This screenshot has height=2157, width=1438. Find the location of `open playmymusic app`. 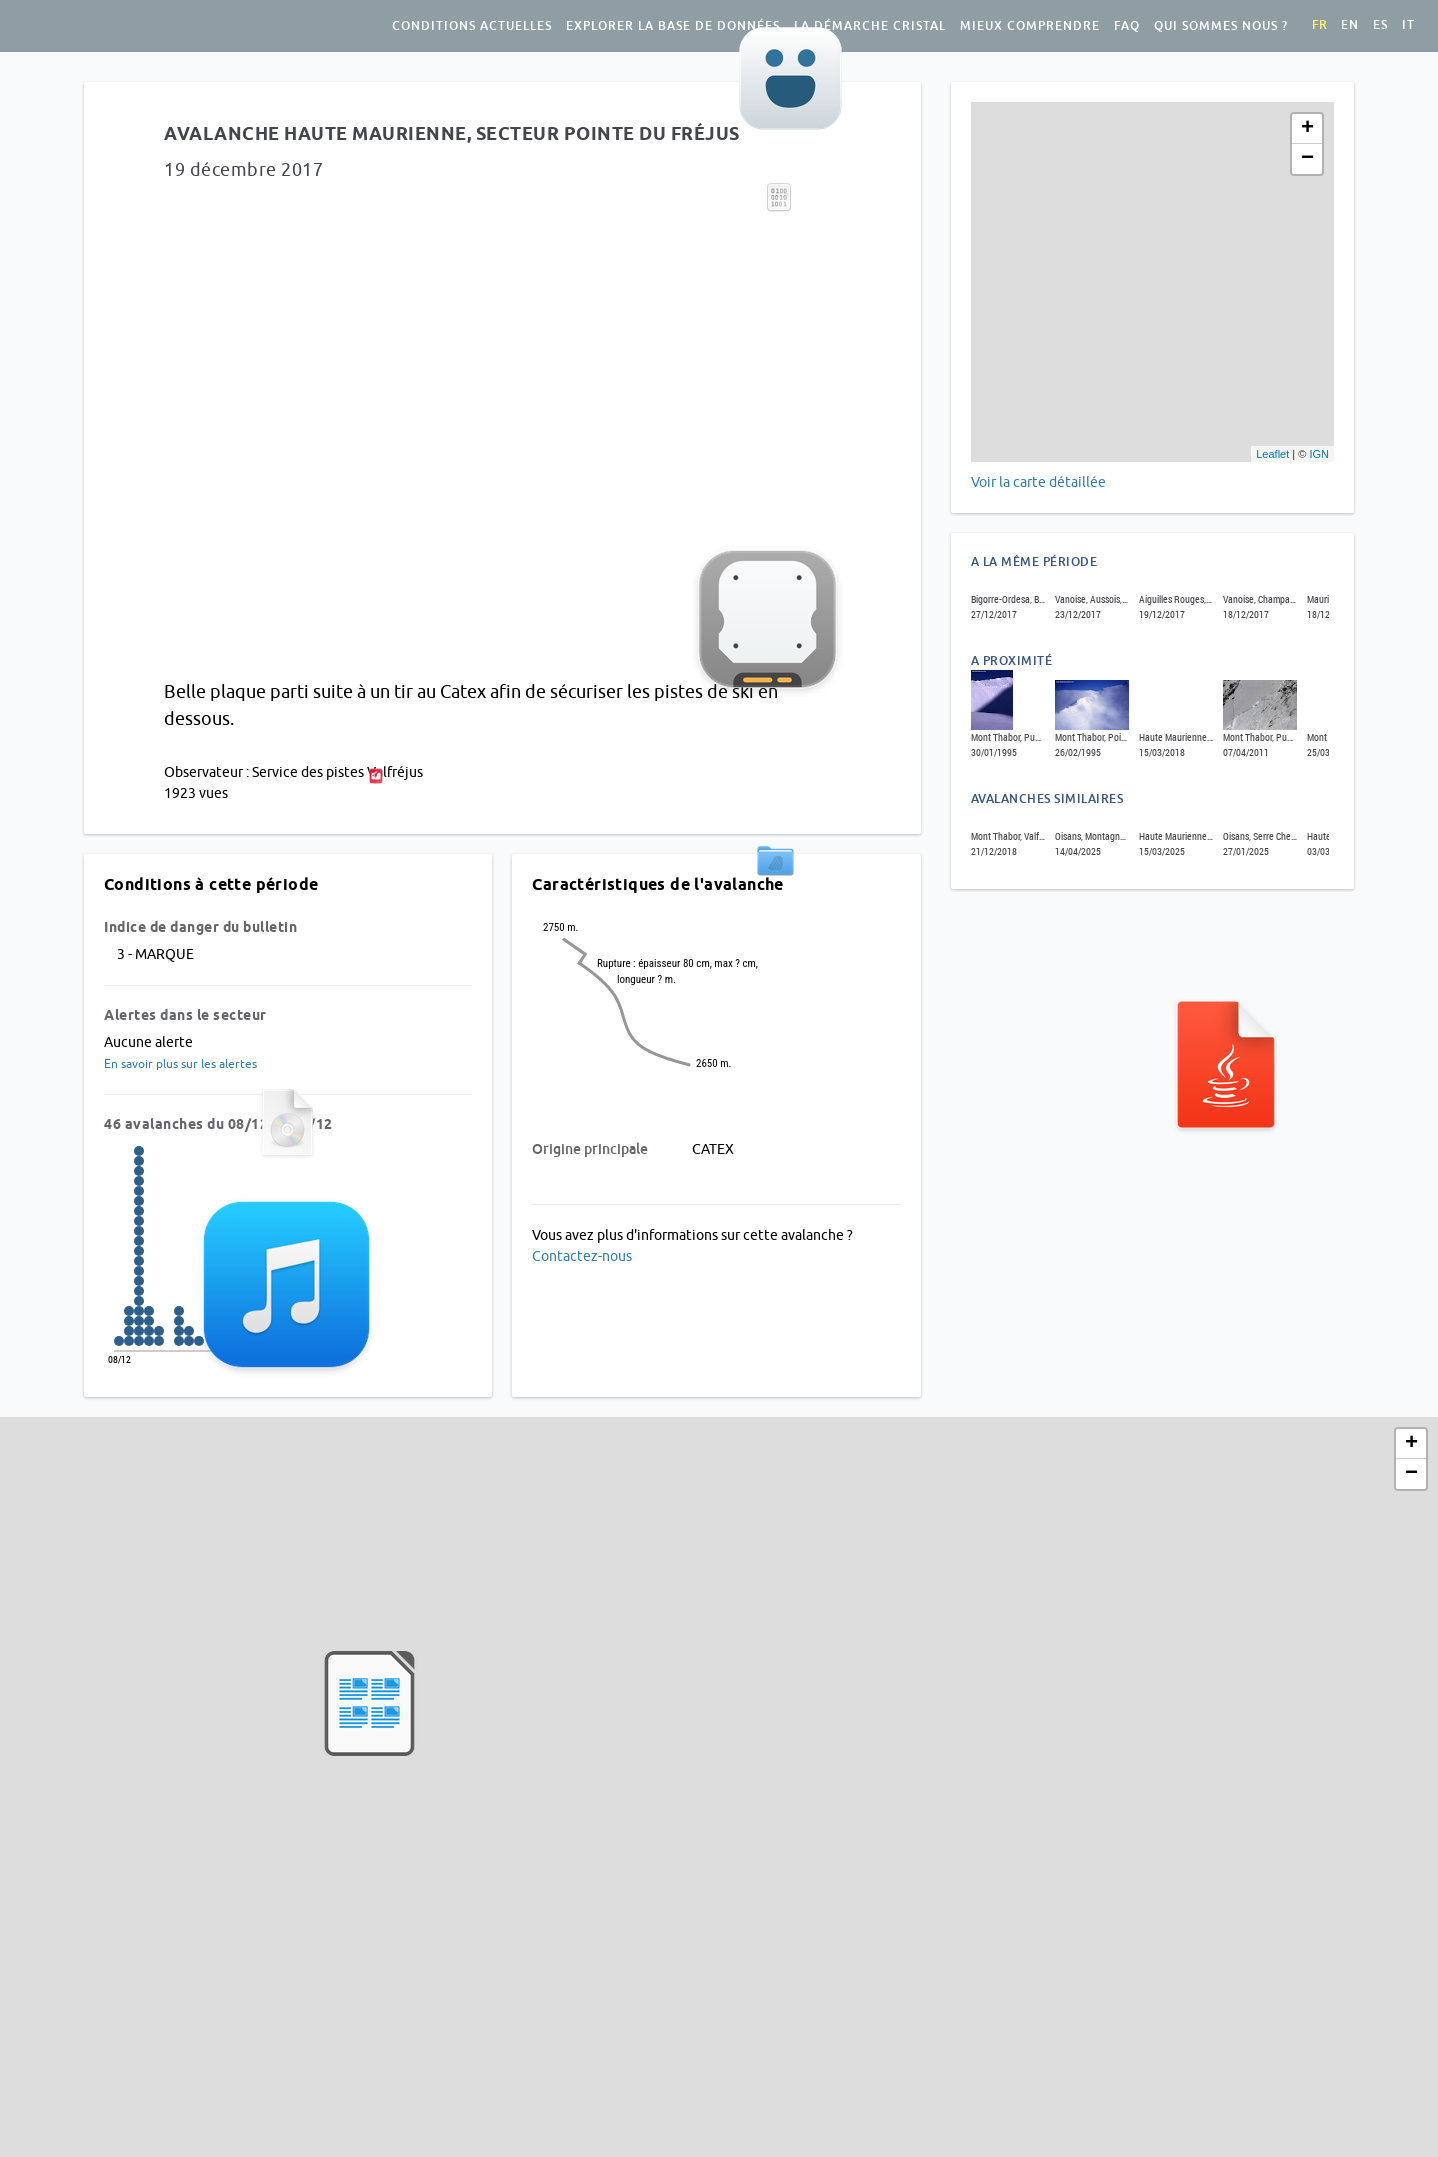

open playmymusic app is located at coordinates (286, 1284).